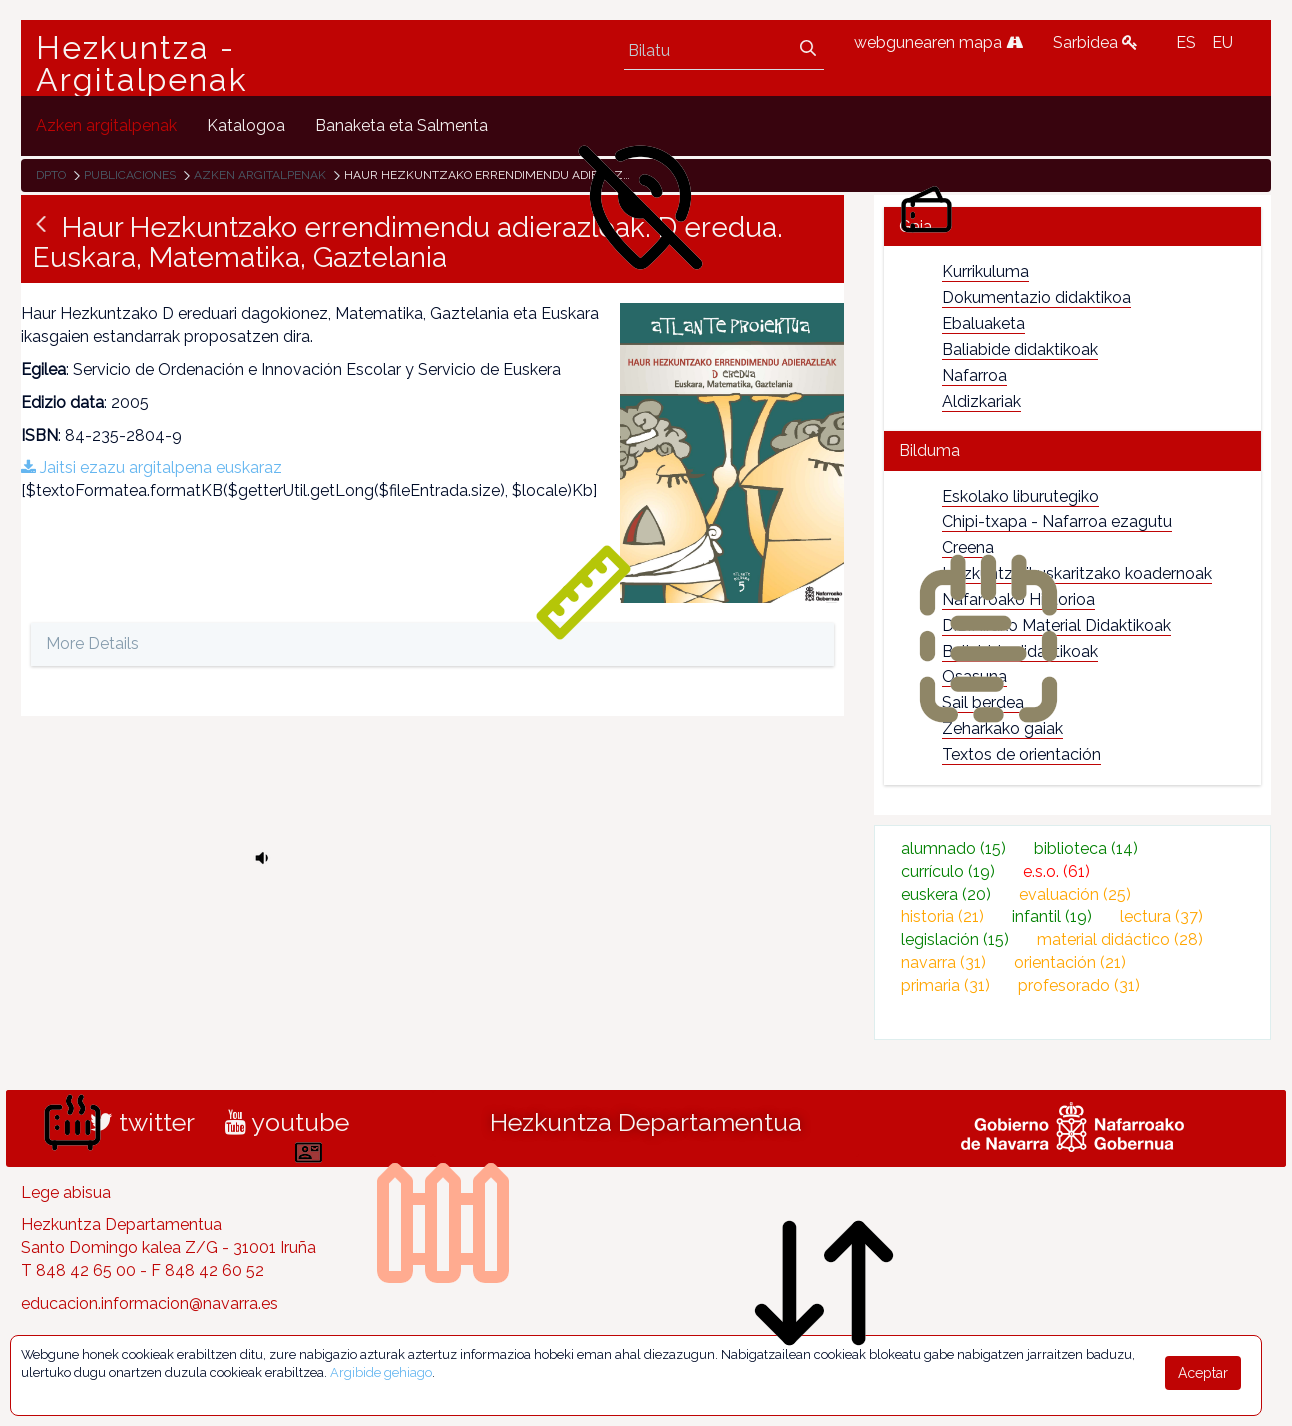 The height and width of the screenshot is (1426, 1292). I want to click on adjust heater or heating settings, so click(72, 1122).